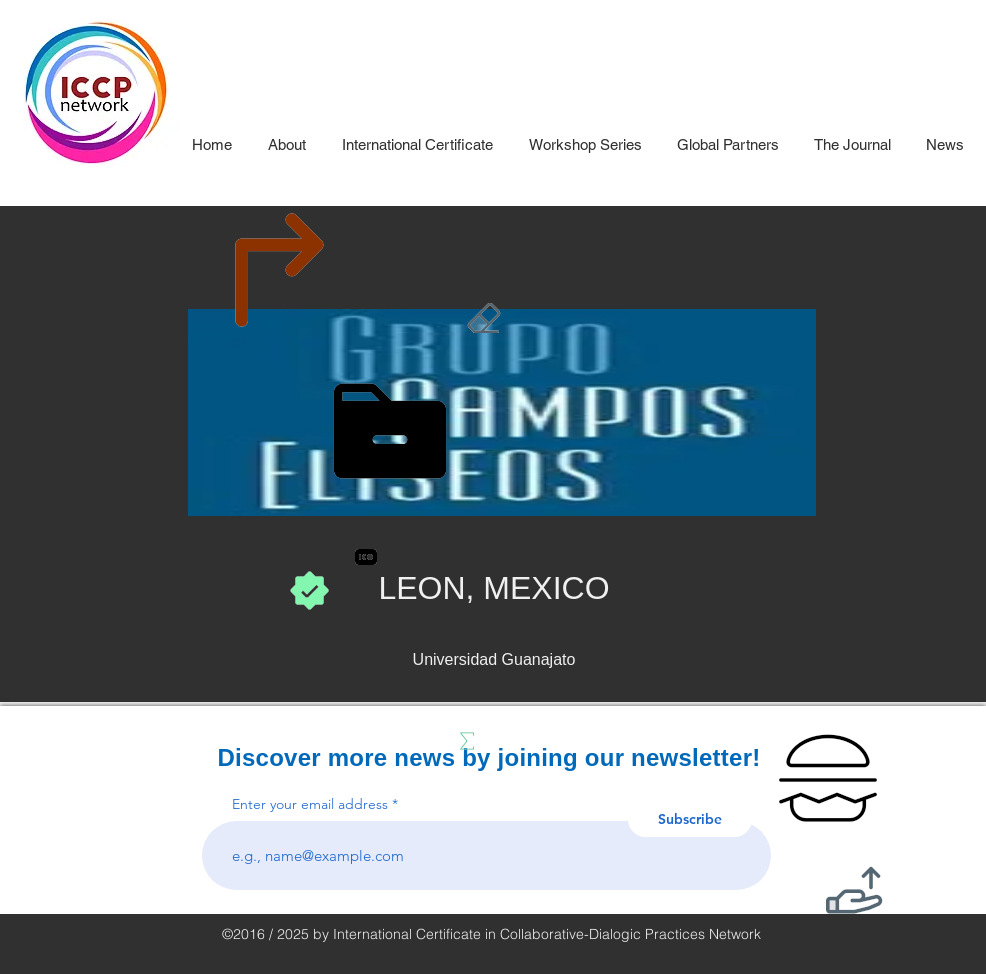 The image size is (986, 974). Describe the element at coordinates (828, 780) in the screenshot. I see `open navigation menu` at that location.